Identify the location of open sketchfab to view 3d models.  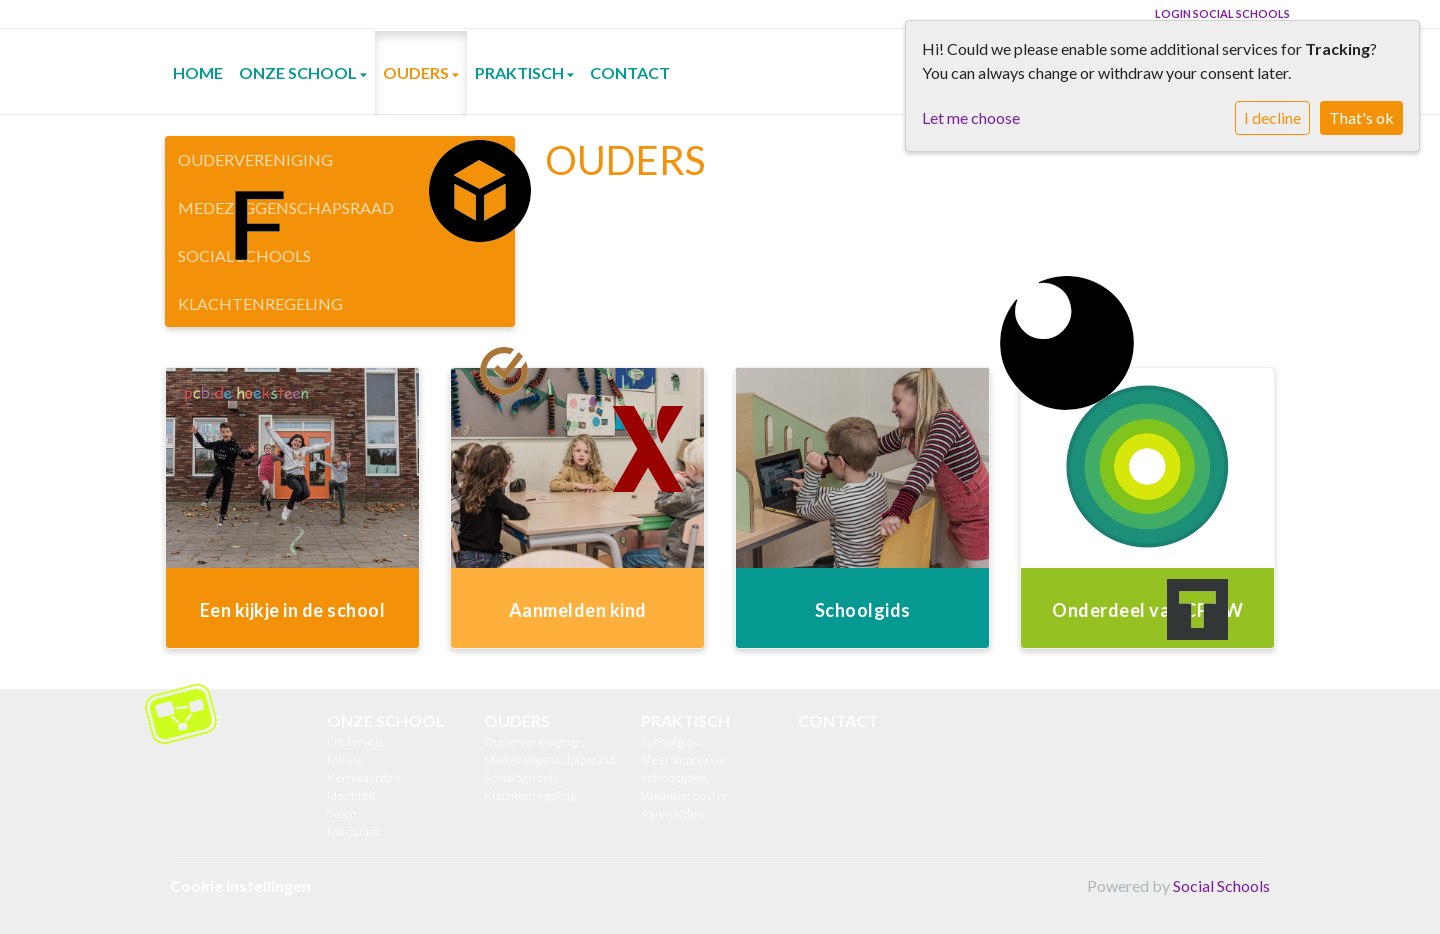
(480, 191).